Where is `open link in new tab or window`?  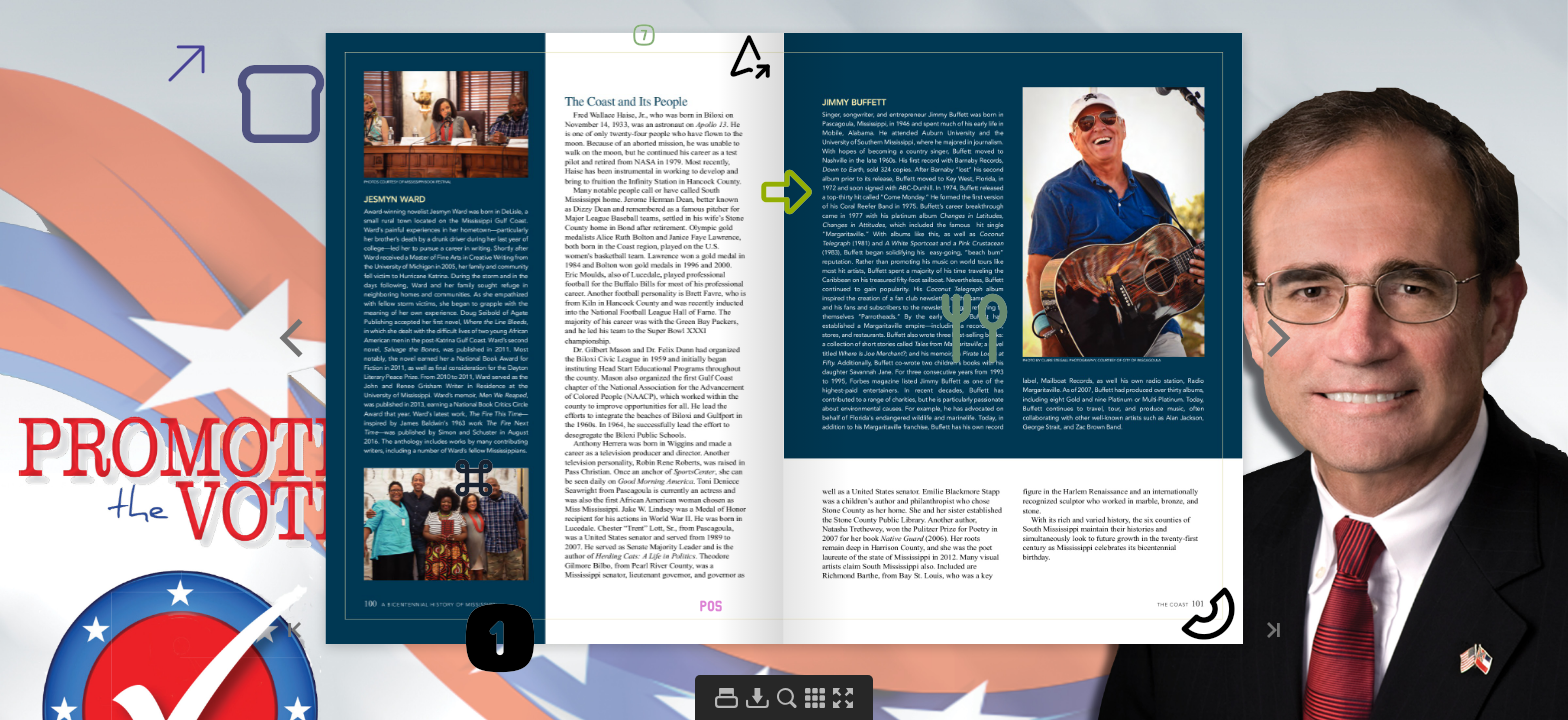
open link in new tab or window is located at coordinates (186, 63).